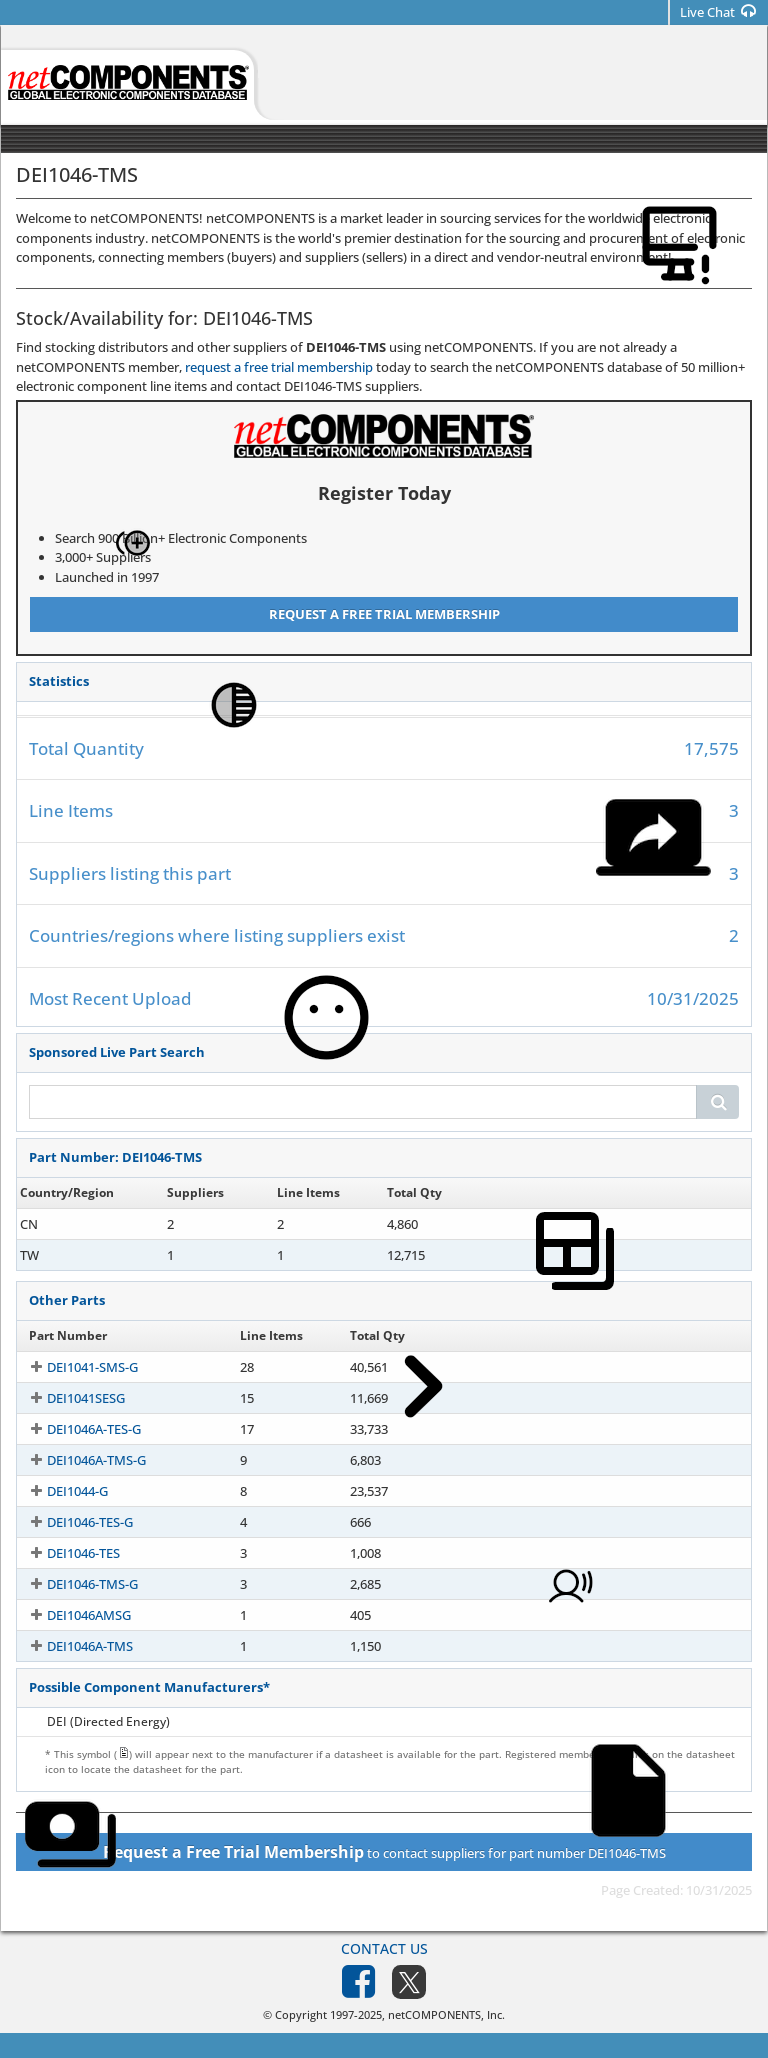 This screenshot has width=768, height=2058. I want to click on access a file or document, so click(628, 1790).